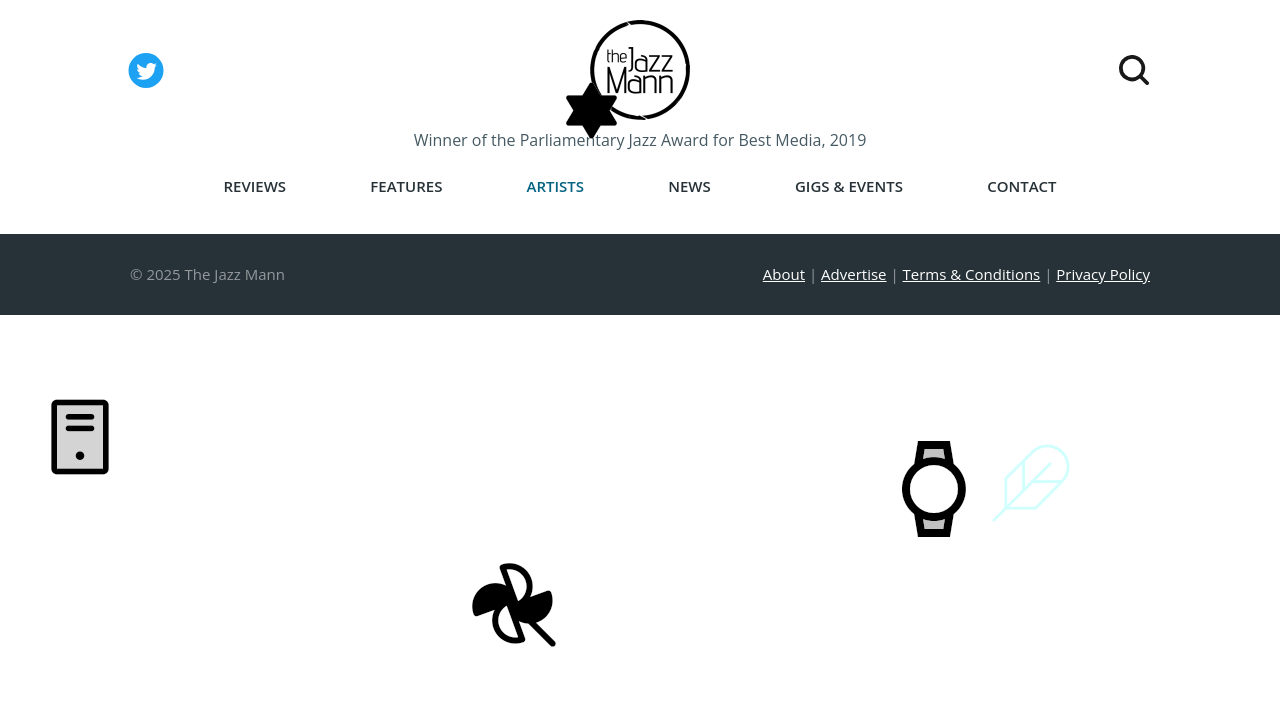  I want to click on indicates jewish or hebrew content, so click(591, 110).